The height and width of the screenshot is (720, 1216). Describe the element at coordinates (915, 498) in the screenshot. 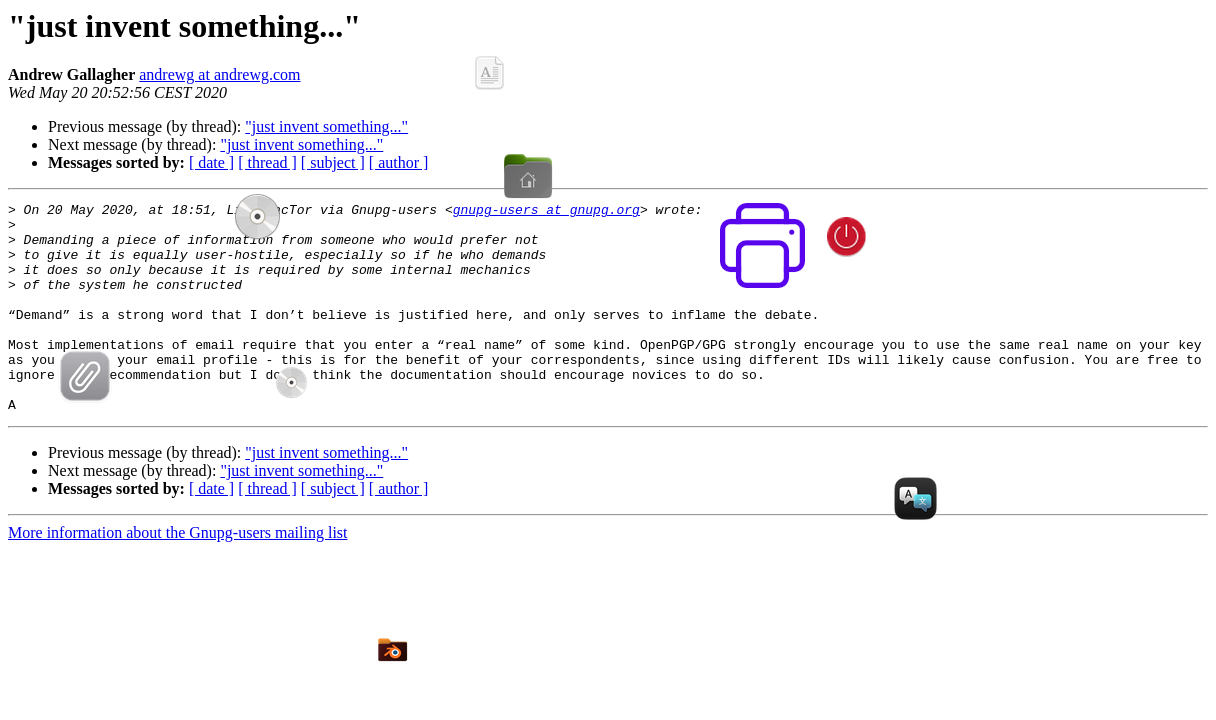

I see `open the translate app` at that location.